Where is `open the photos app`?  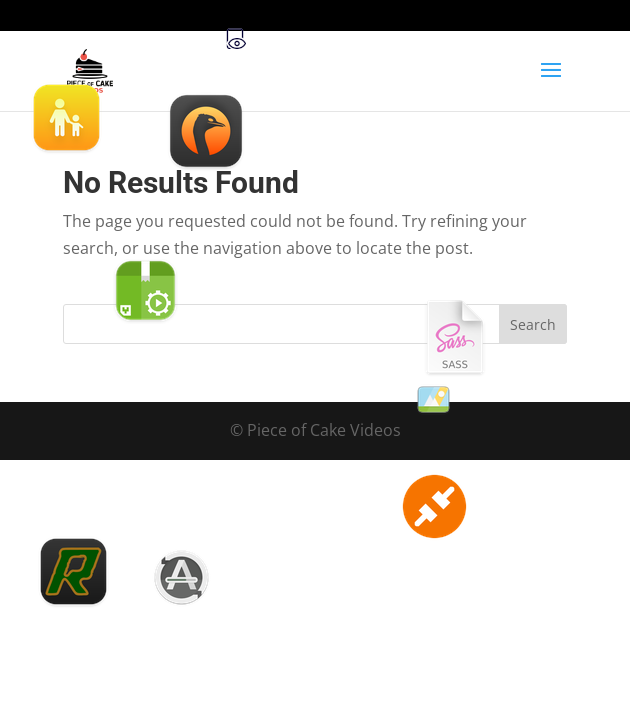 open the photos app is located at coordinates (433, 399).